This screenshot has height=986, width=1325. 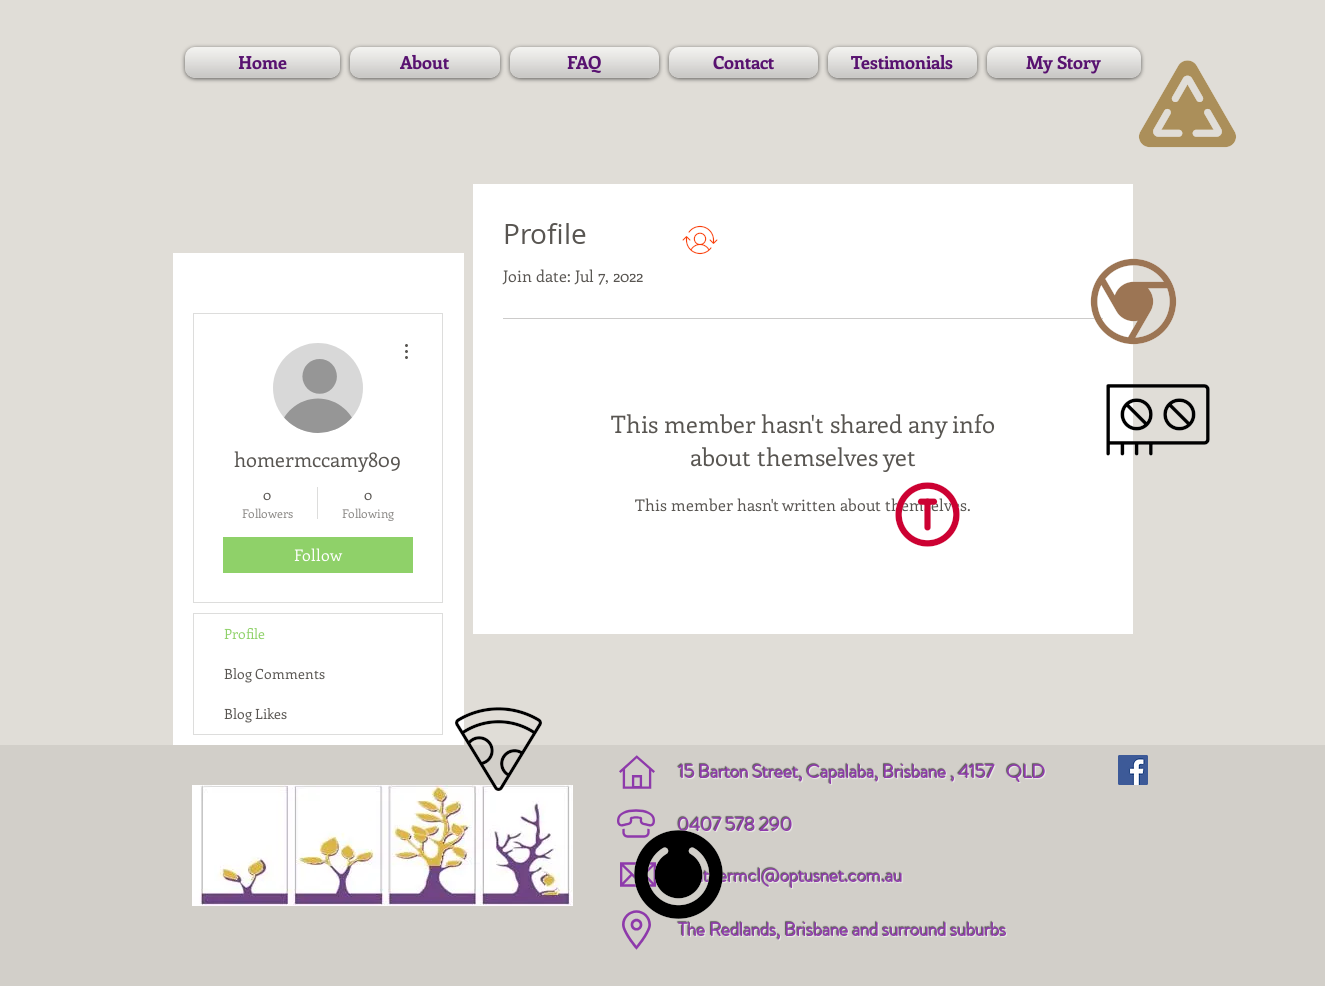 What do you see at coordinates (678, 874) in the screenshot?
I see `indicates loading or processing in progress` at bounding box center [678, 874].